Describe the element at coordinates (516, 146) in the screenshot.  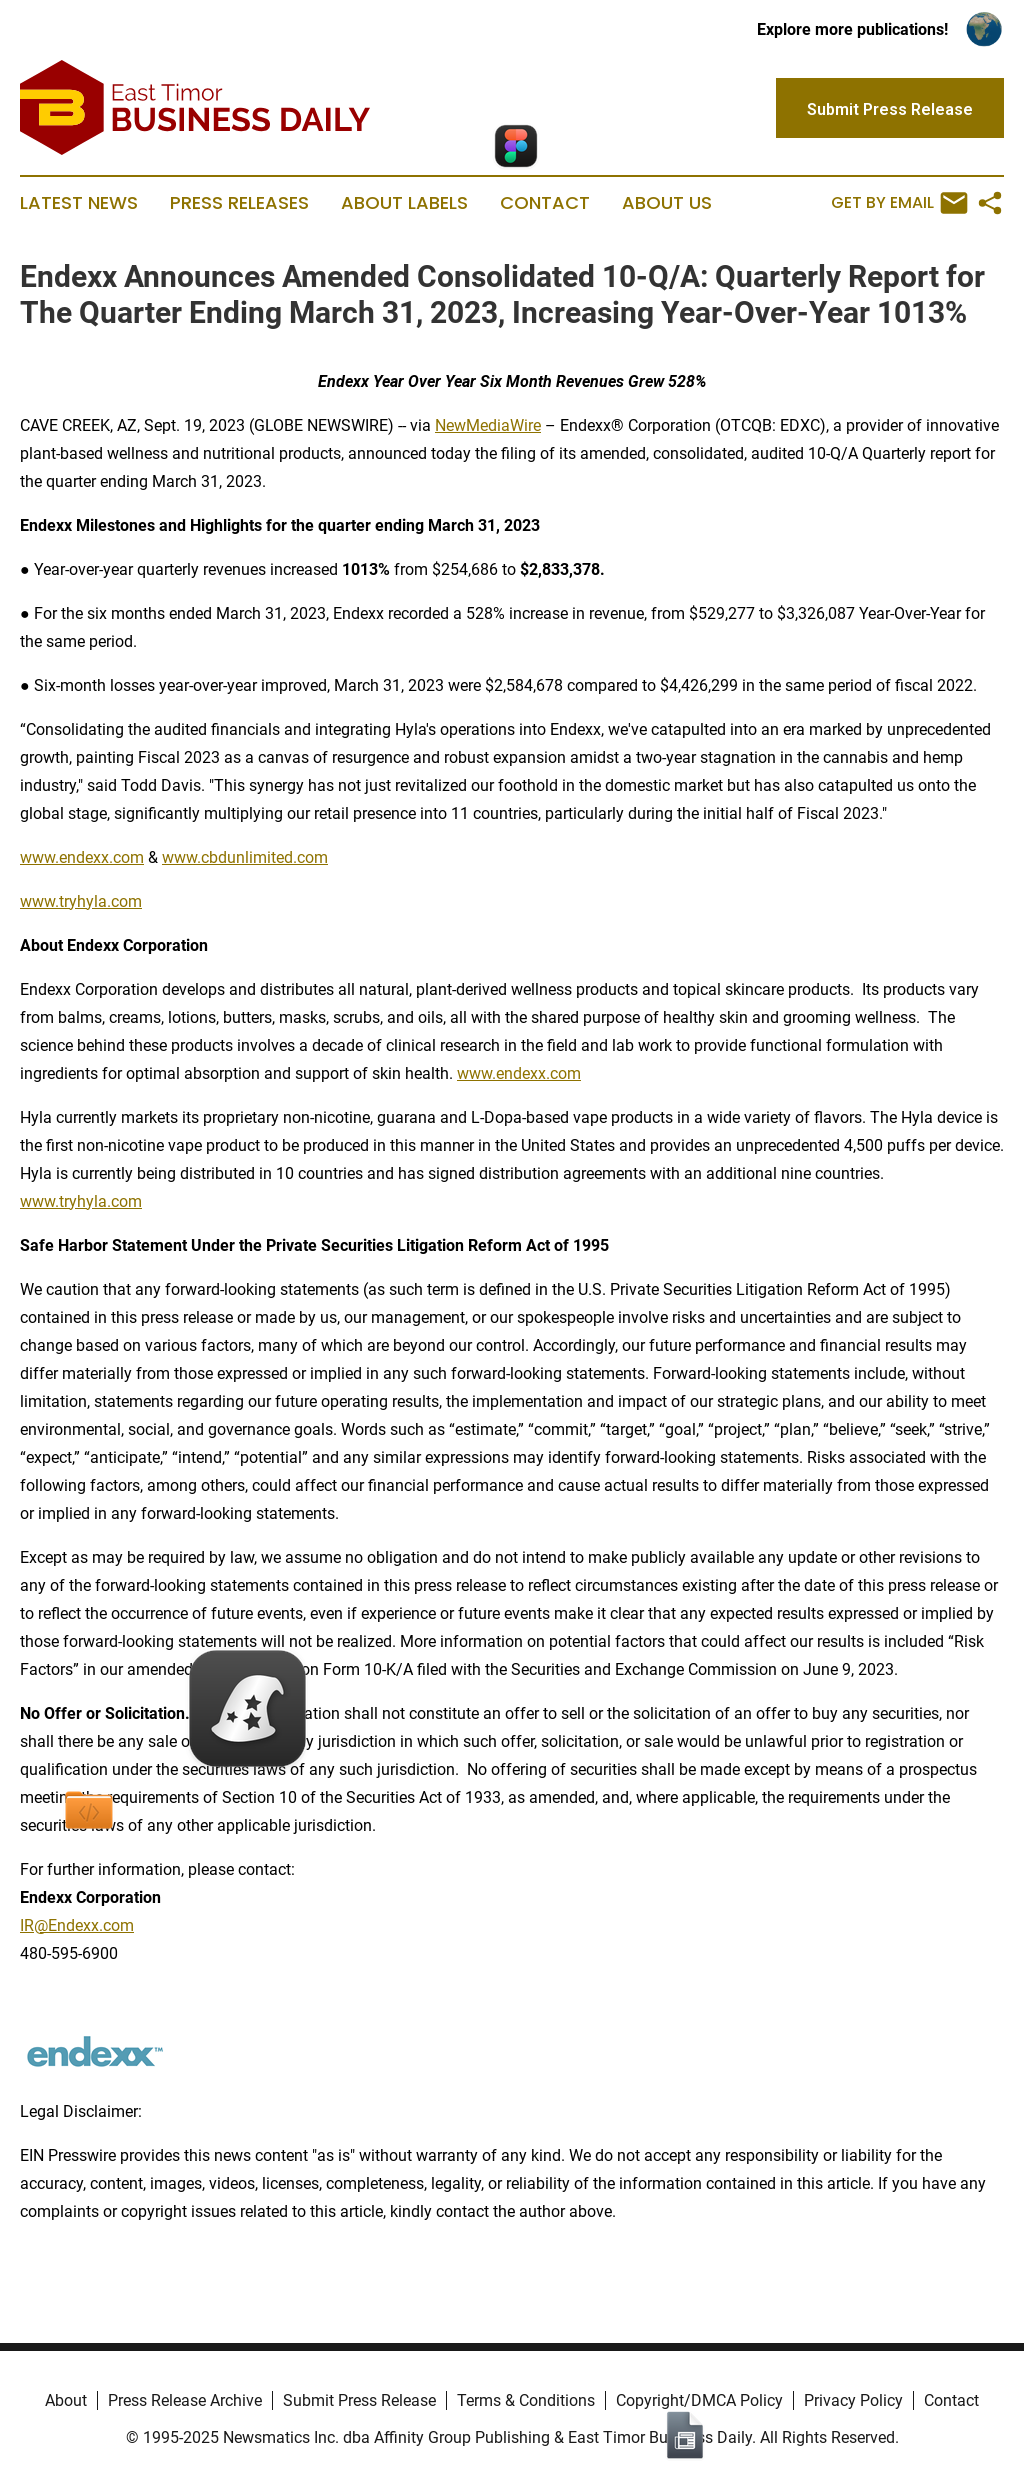
I see `open figma design app` at that location.